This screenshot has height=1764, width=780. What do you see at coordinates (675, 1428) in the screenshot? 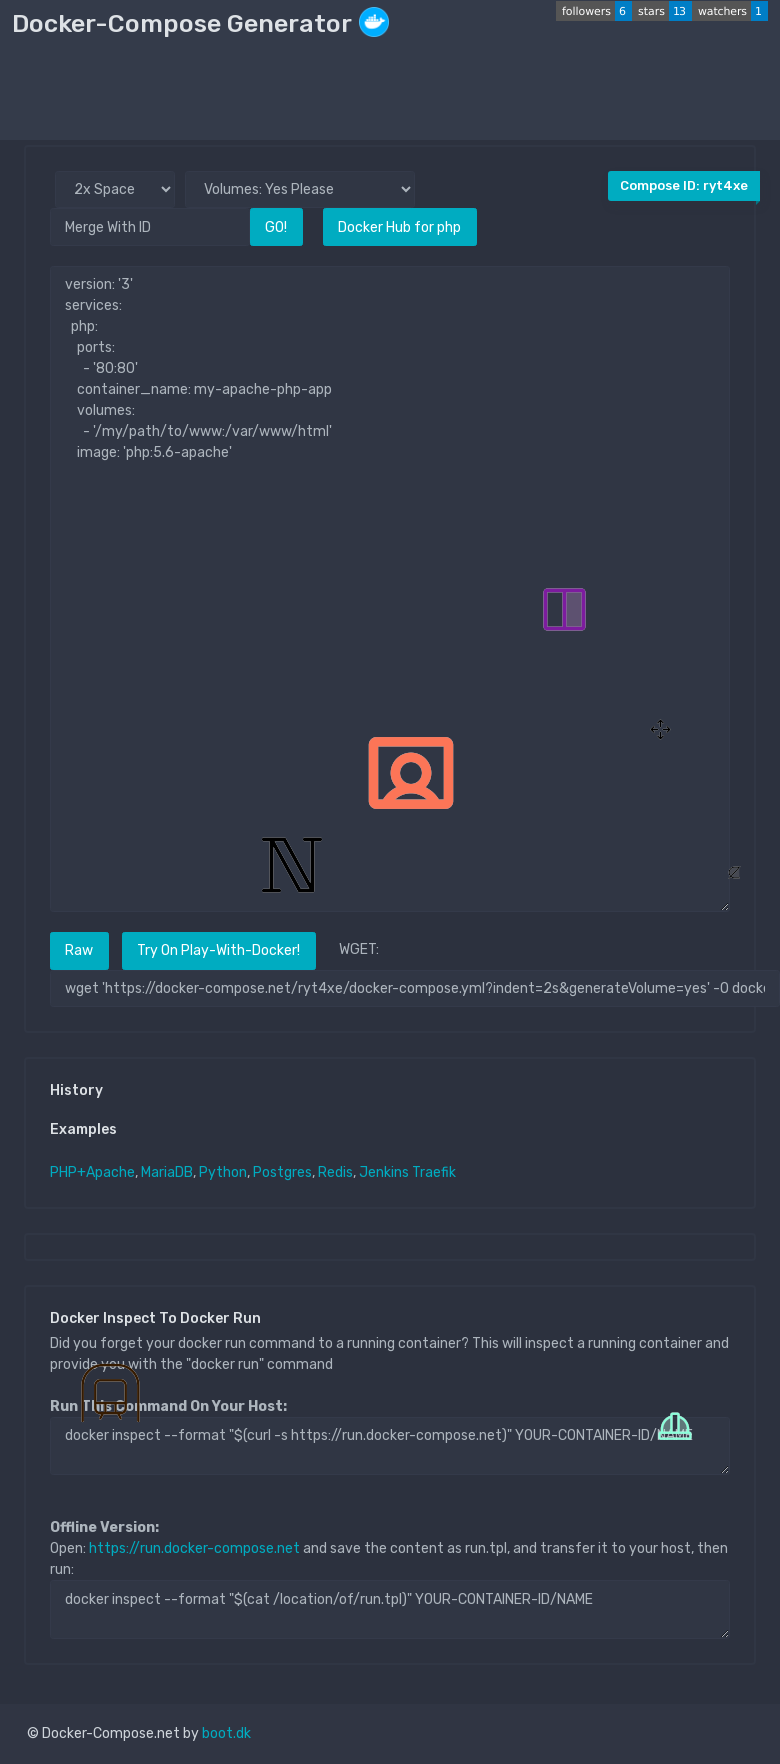
I see `access construction or worksite tools` at bounding box center [675, 1428].